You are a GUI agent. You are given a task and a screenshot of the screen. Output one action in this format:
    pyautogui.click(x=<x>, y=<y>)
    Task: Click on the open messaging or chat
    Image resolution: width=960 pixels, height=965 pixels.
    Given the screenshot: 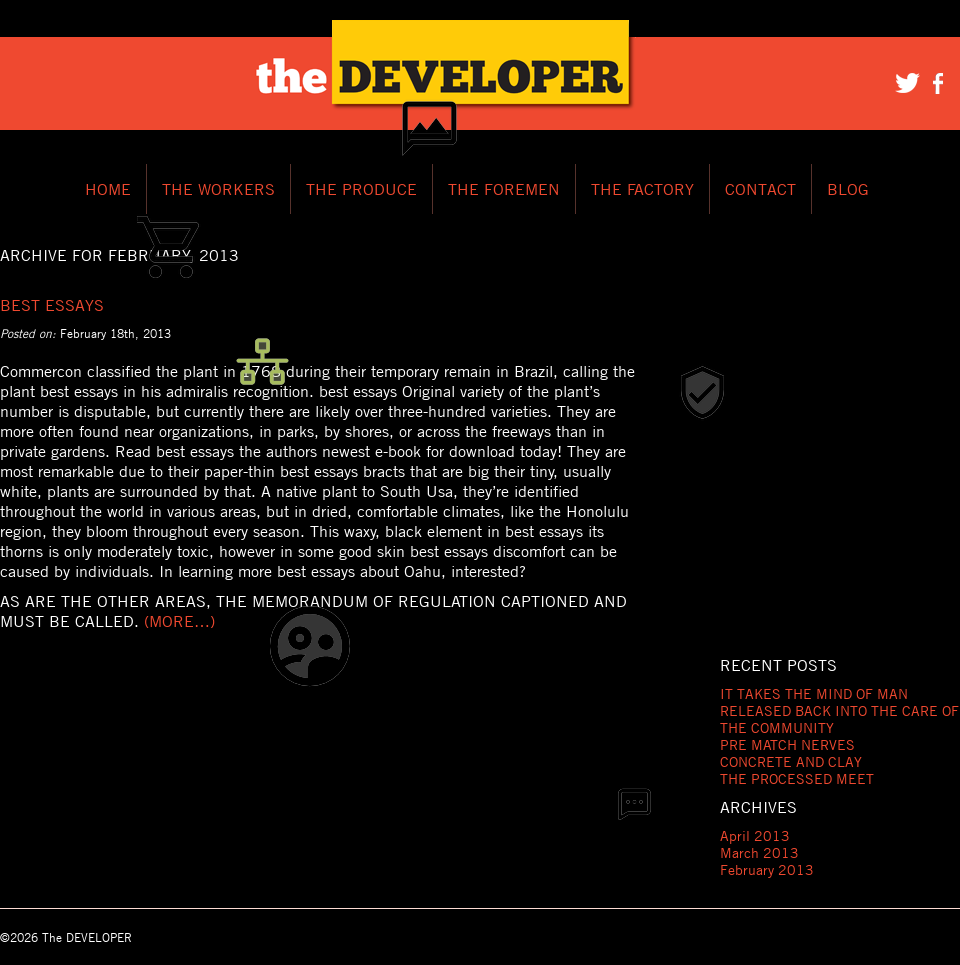 What is the action you would take?
    pyautogui.click(x=634, y=803)
    